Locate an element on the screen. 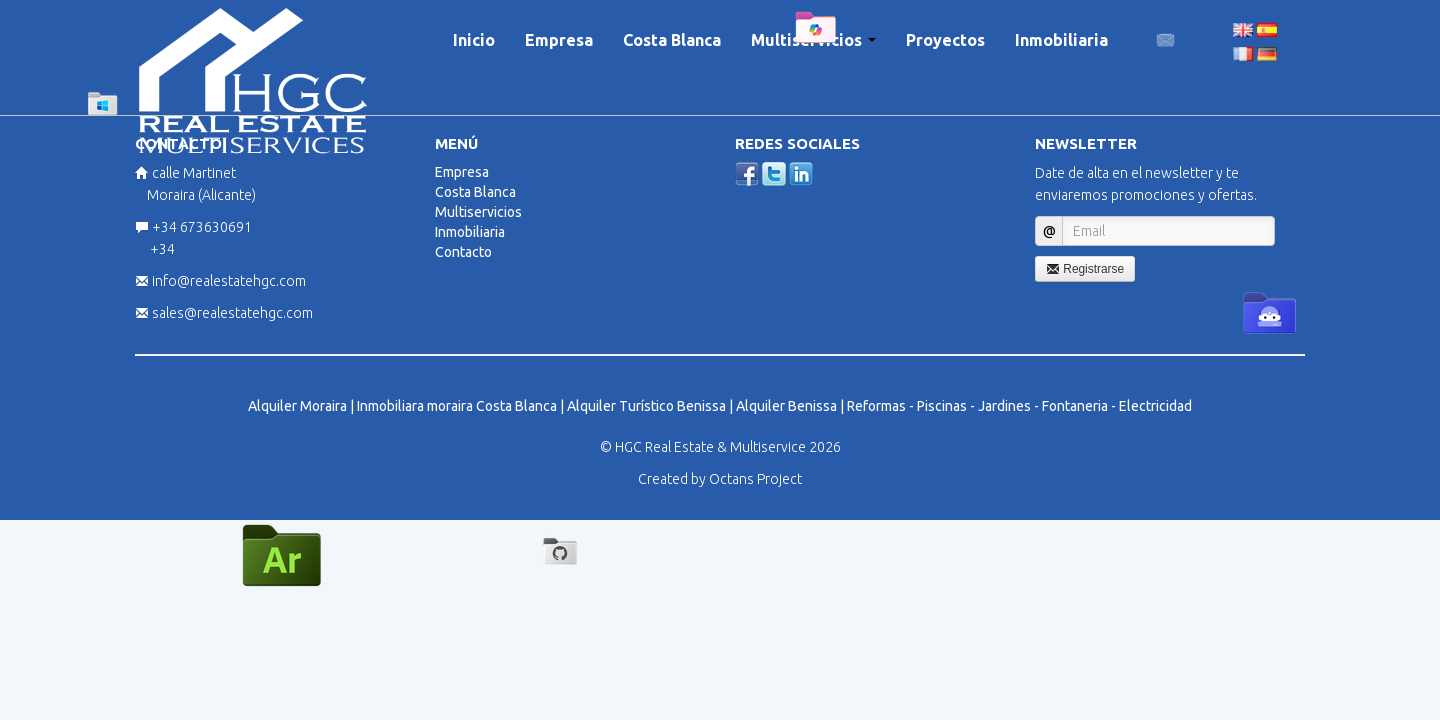 This screenshot has width=1440, height=720. open adobe aero project files folder is located at coordinates (281, 557).